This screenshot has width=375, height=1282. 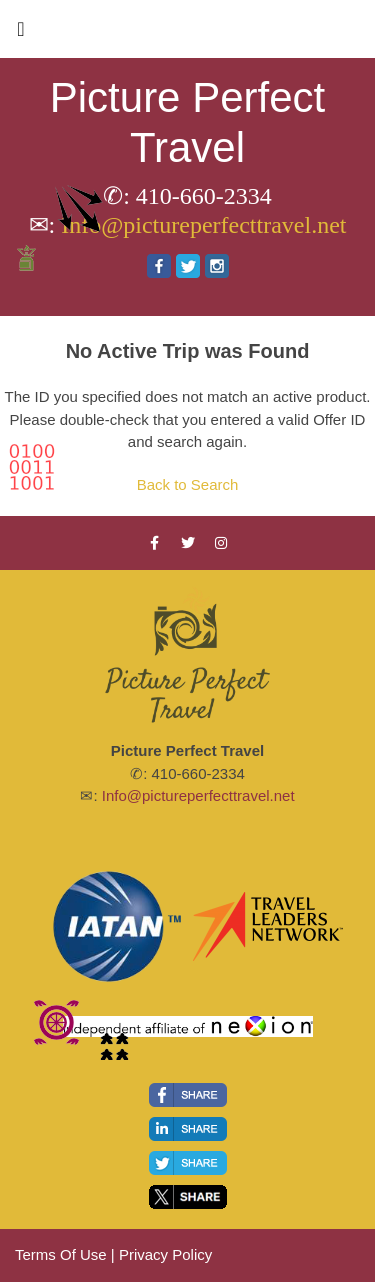 What do you see at coordinates (79, 208) in the screenshot?
I see `indicates an attack or strike action` at bounding box center [79, 208].